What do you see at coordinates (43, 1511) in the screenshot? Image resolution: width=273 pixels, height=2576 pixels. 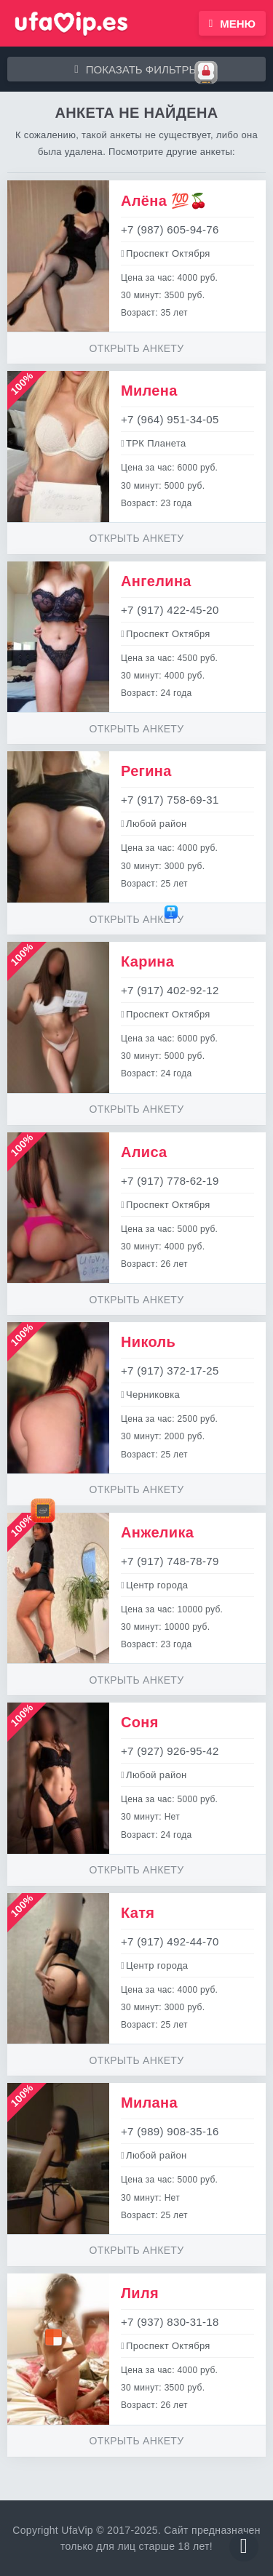 I see `launch intel system monitoring or diagnostics app` at bounding box center [43, 1511].